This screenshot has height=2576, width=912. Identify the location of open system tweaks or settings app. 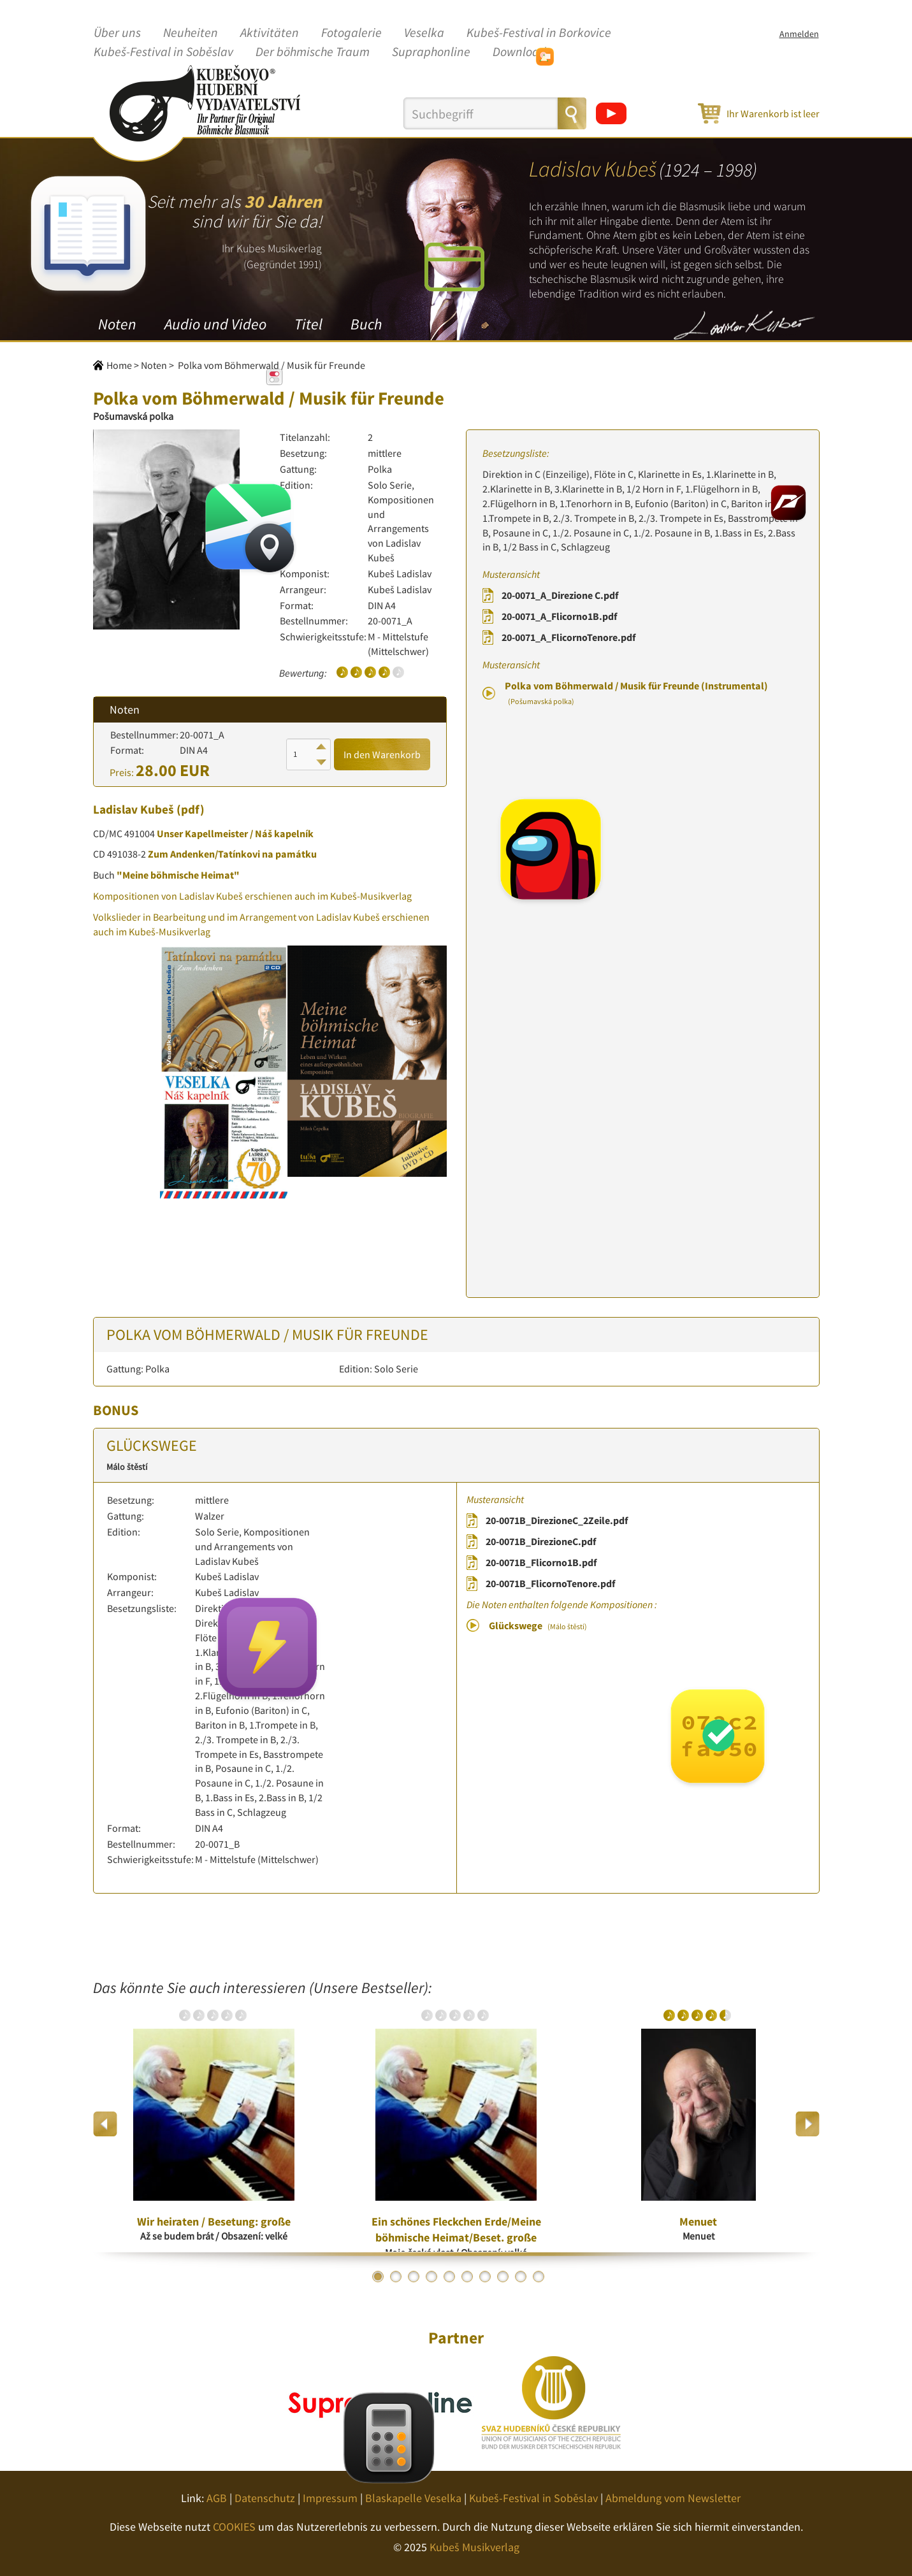
(274, 377).